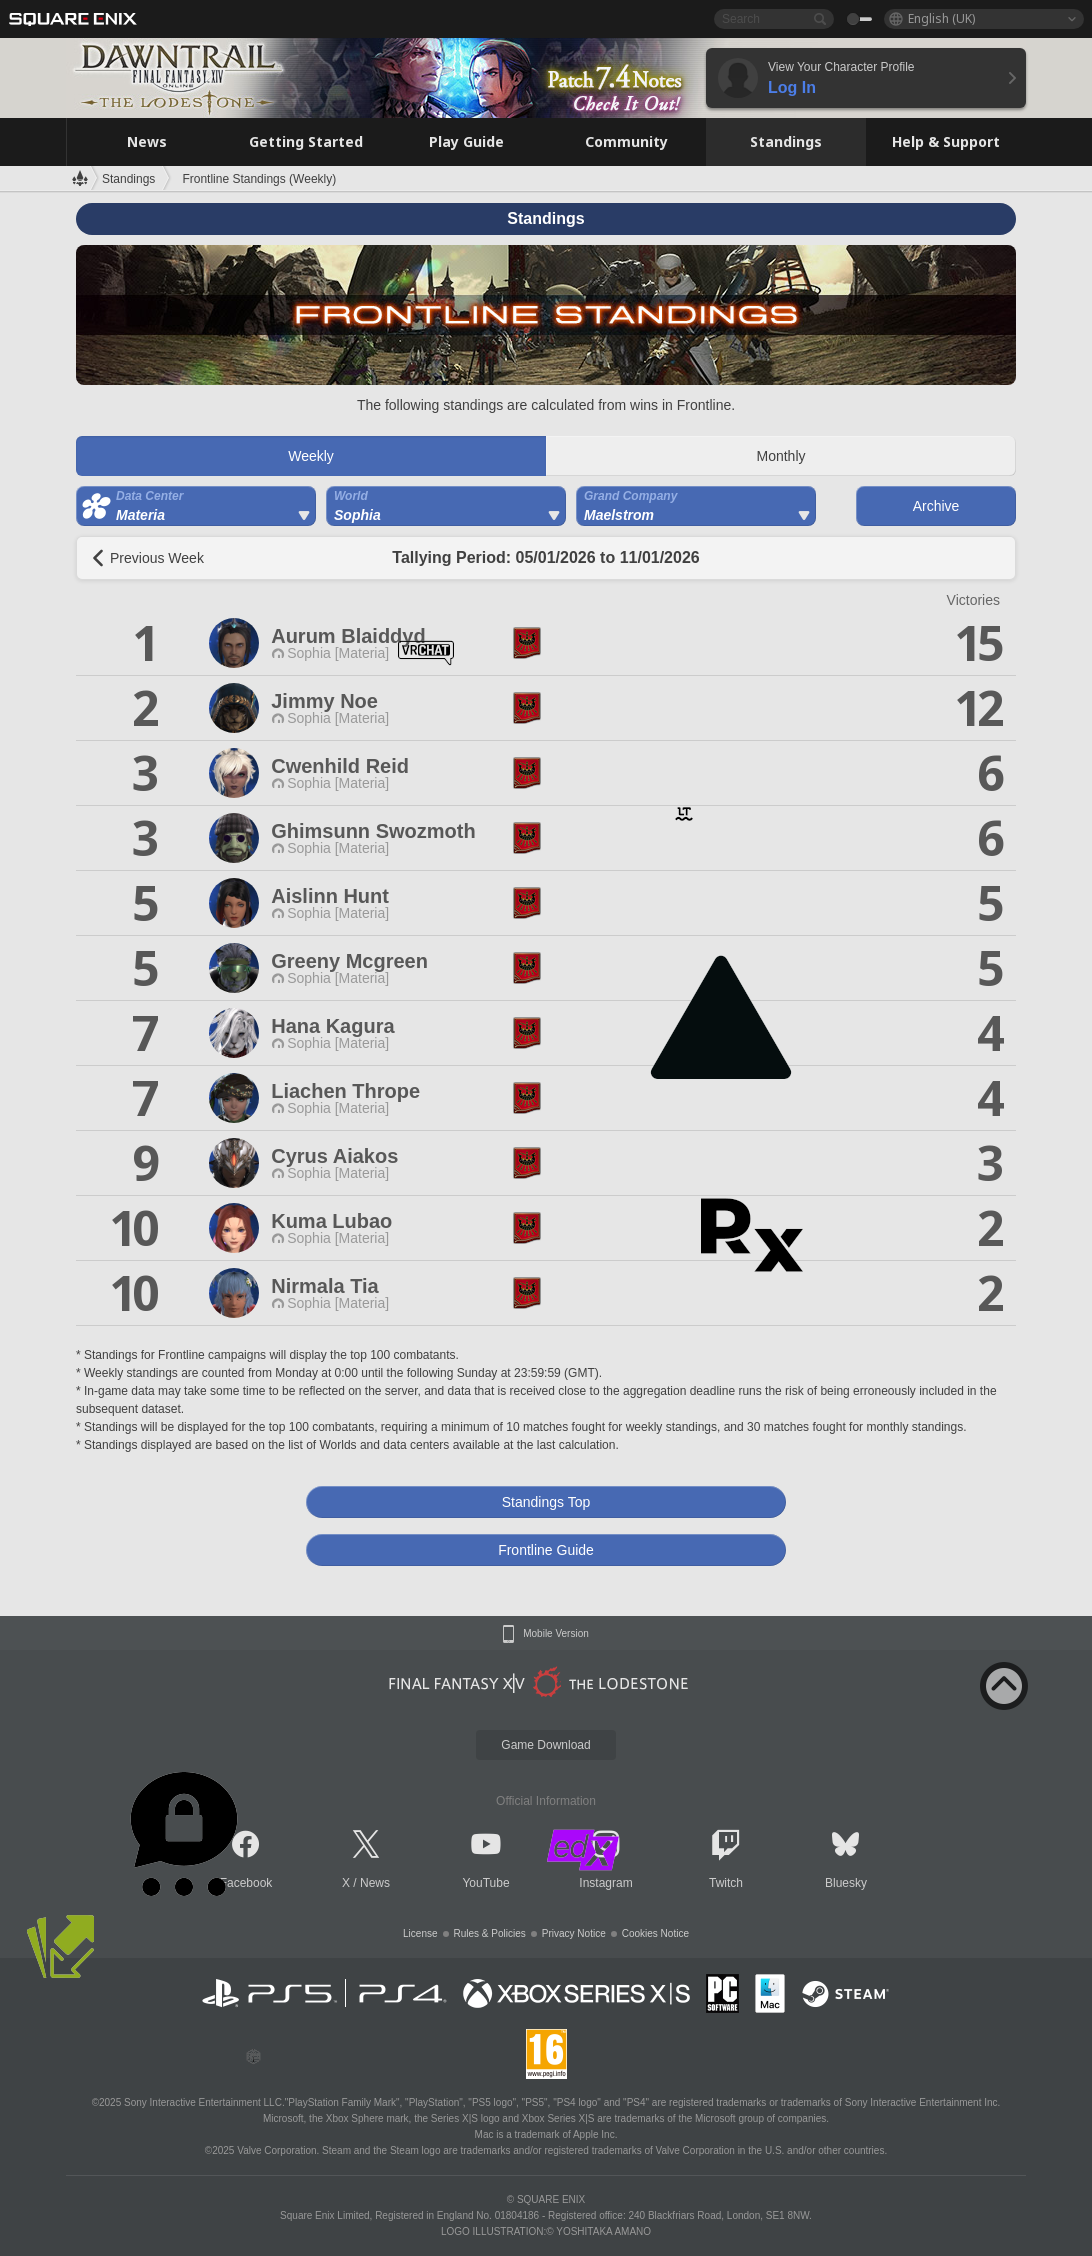 The width and height of the screenshot is (1092, 2256). I want to click on critical role logo, so click(253, 2056).